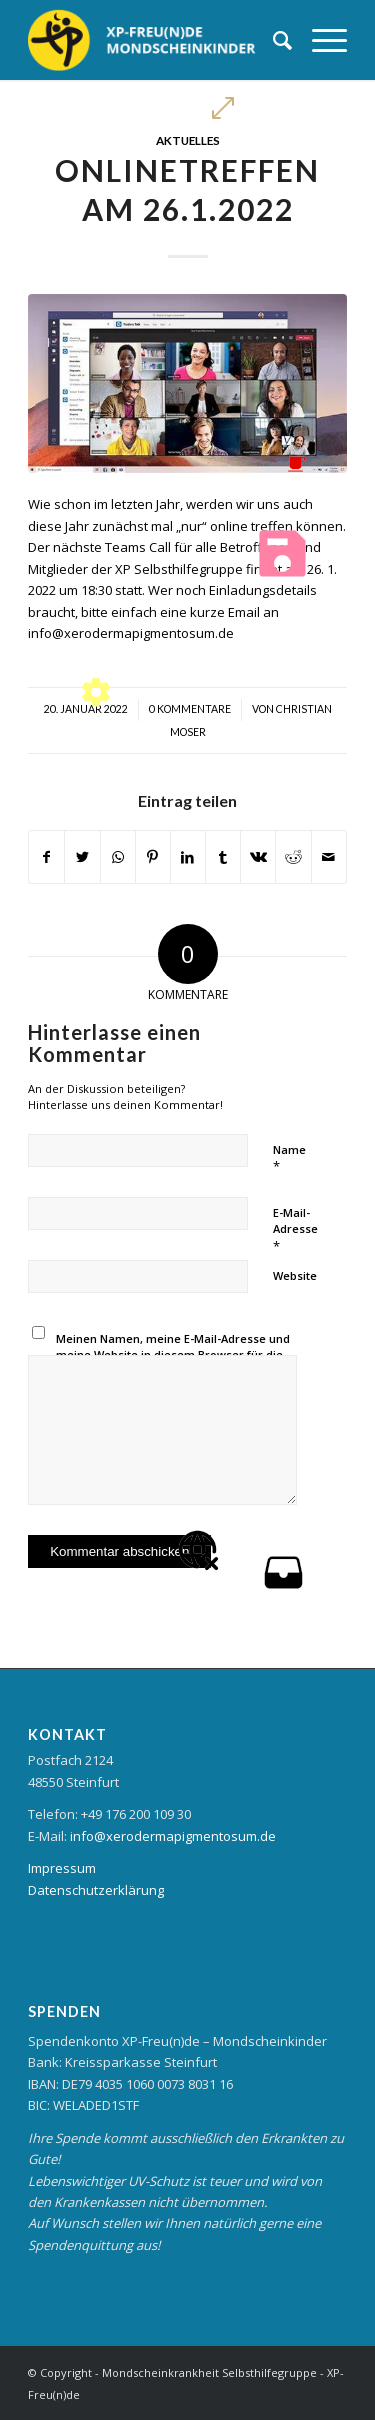 This screenshot has width=375, height=2420. What do you see at coordinates (282, 553) in the screenshot?
I see `save current file or document` at bounding box center [282, 553].